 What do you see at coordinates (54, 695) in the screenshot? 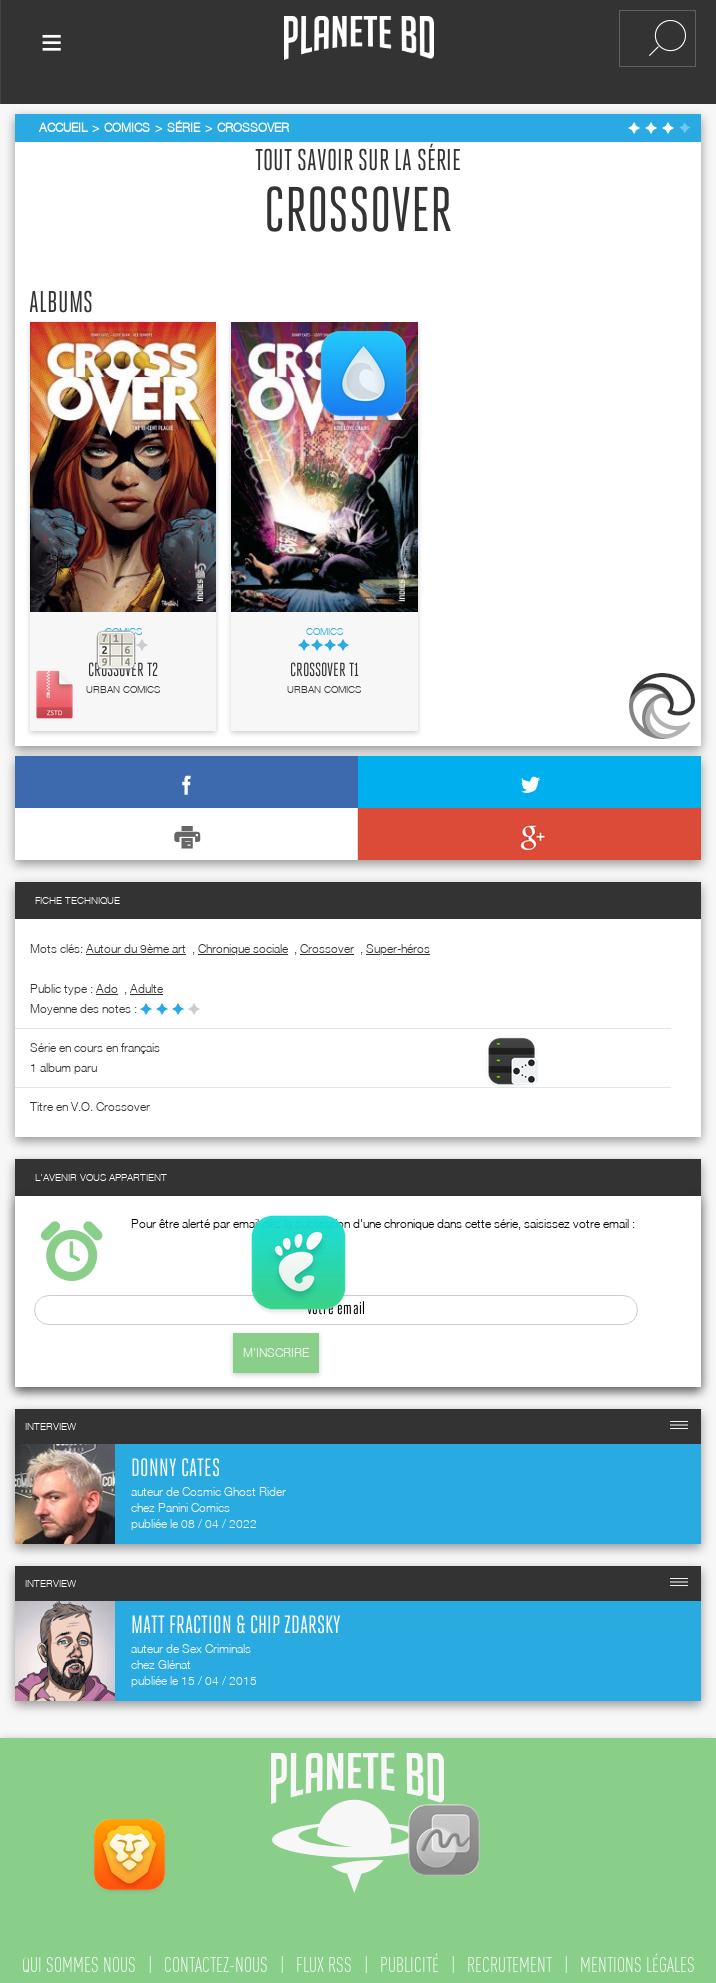
I see `a zstd-compressed tar archive file` at bounding box center [54, 695].